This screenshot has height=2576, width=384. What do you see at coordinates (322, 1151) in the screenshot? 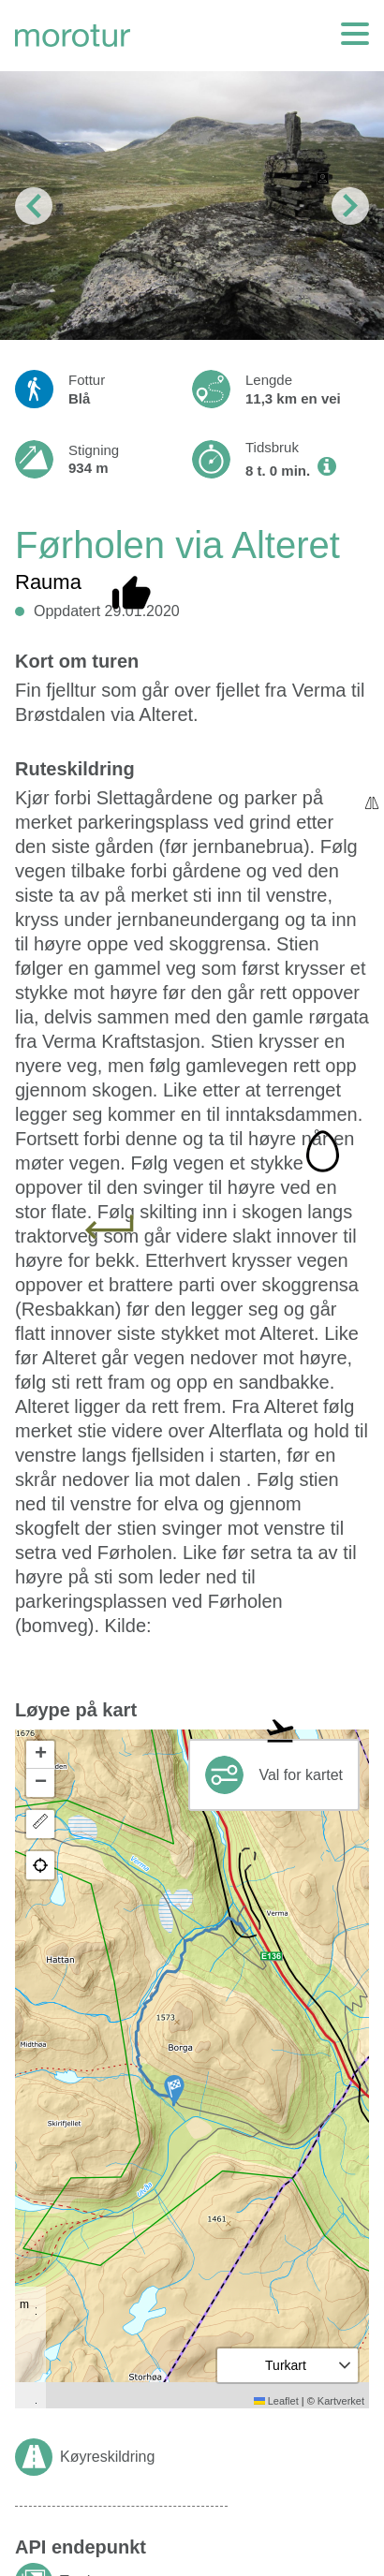
I see `indicates egg or egg-related content` at bounding box center [322, 1151].